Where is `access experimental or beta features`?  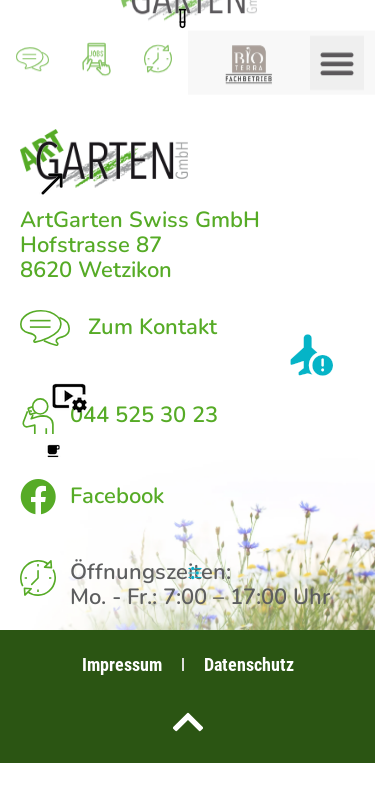 access experimental or beta features is located at coordinates (182, 18).